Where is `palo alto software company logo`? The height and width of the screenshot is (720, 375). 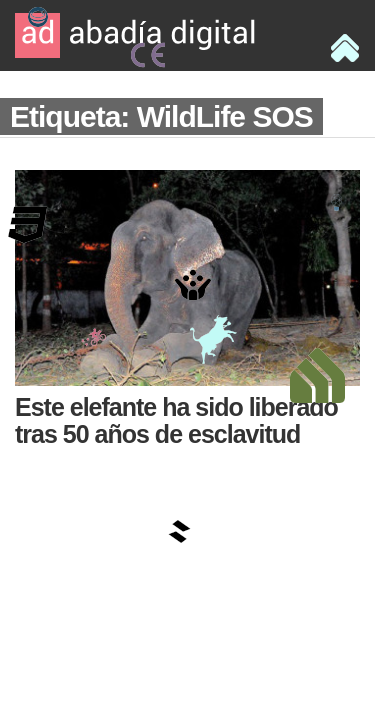
palo alto software company logo is located at coordinates (345, 48).